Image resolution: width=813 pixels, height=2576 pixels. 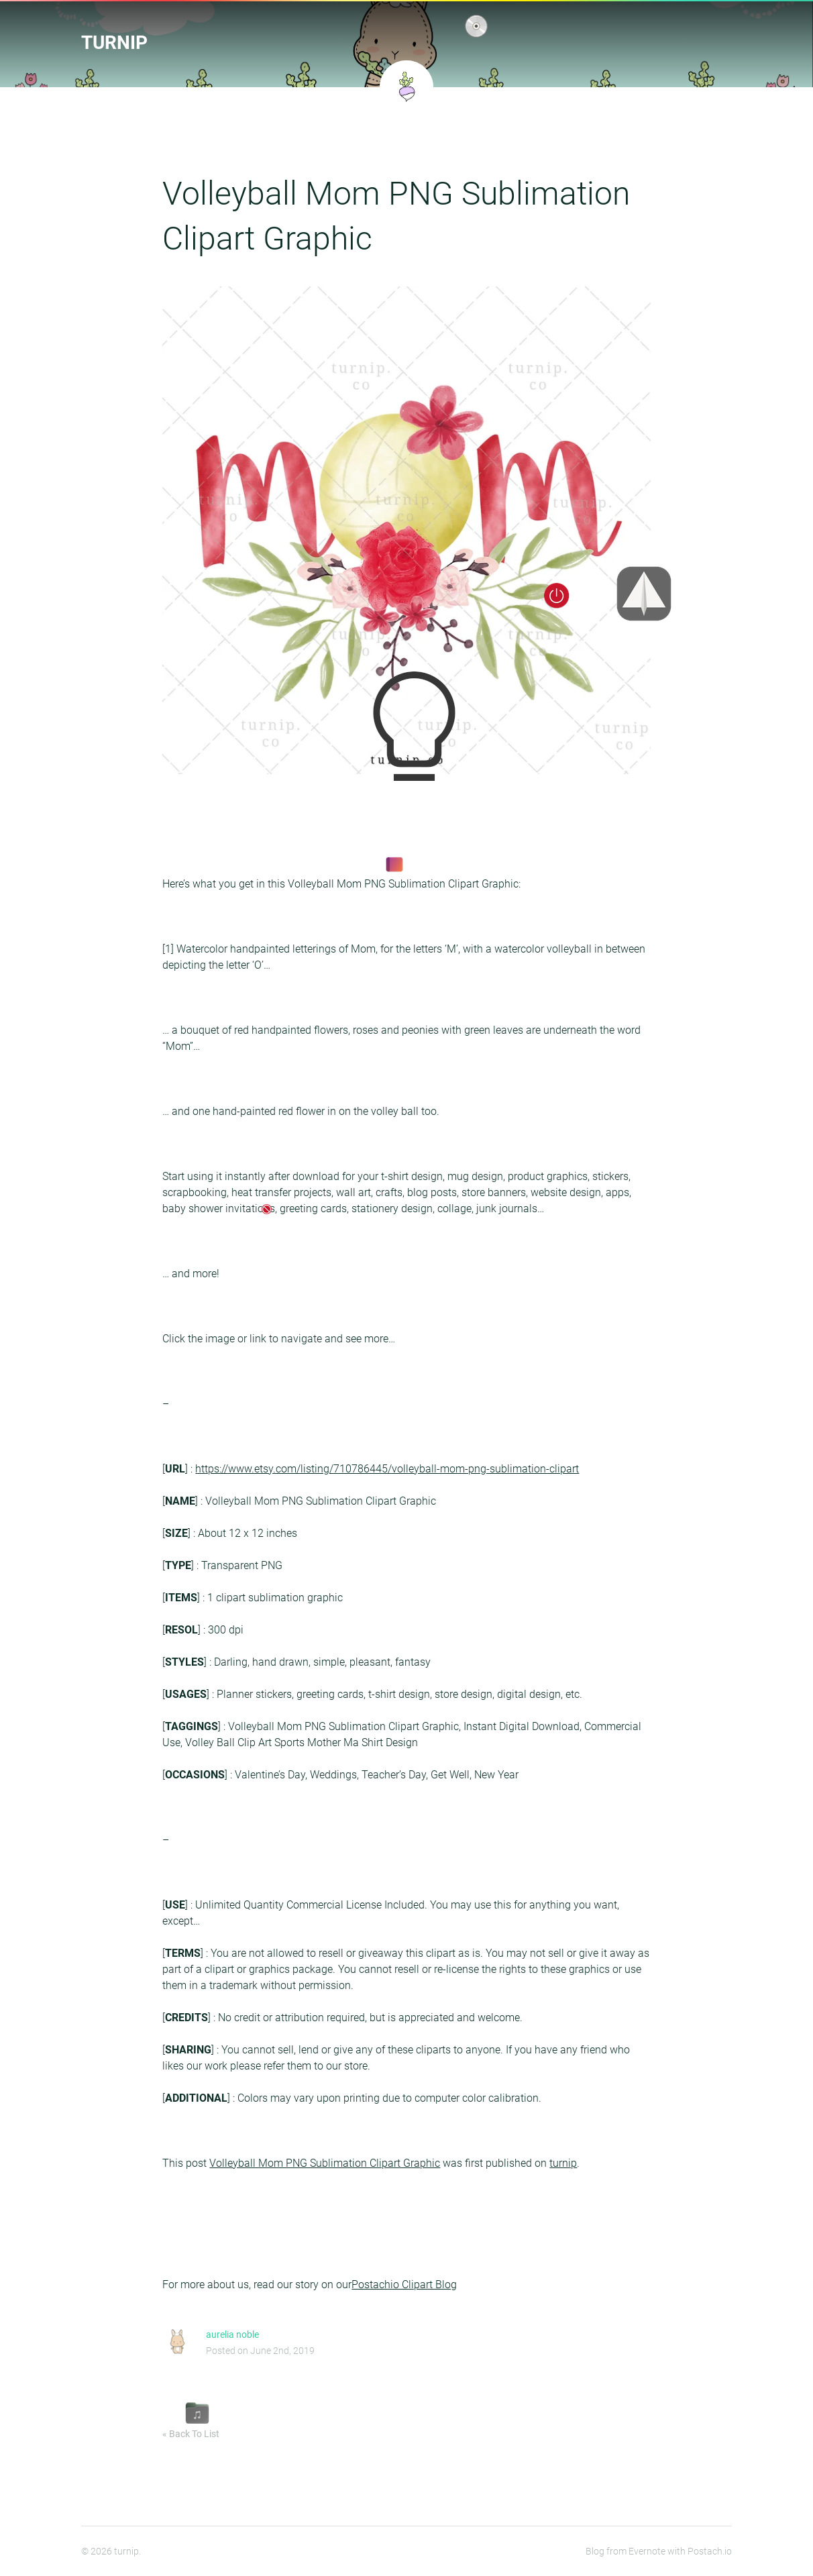 What do you see at coordinates (414, 726) in the screenshot?
I see `view music suggestions and recommendations` at bounding box center [414, 726].